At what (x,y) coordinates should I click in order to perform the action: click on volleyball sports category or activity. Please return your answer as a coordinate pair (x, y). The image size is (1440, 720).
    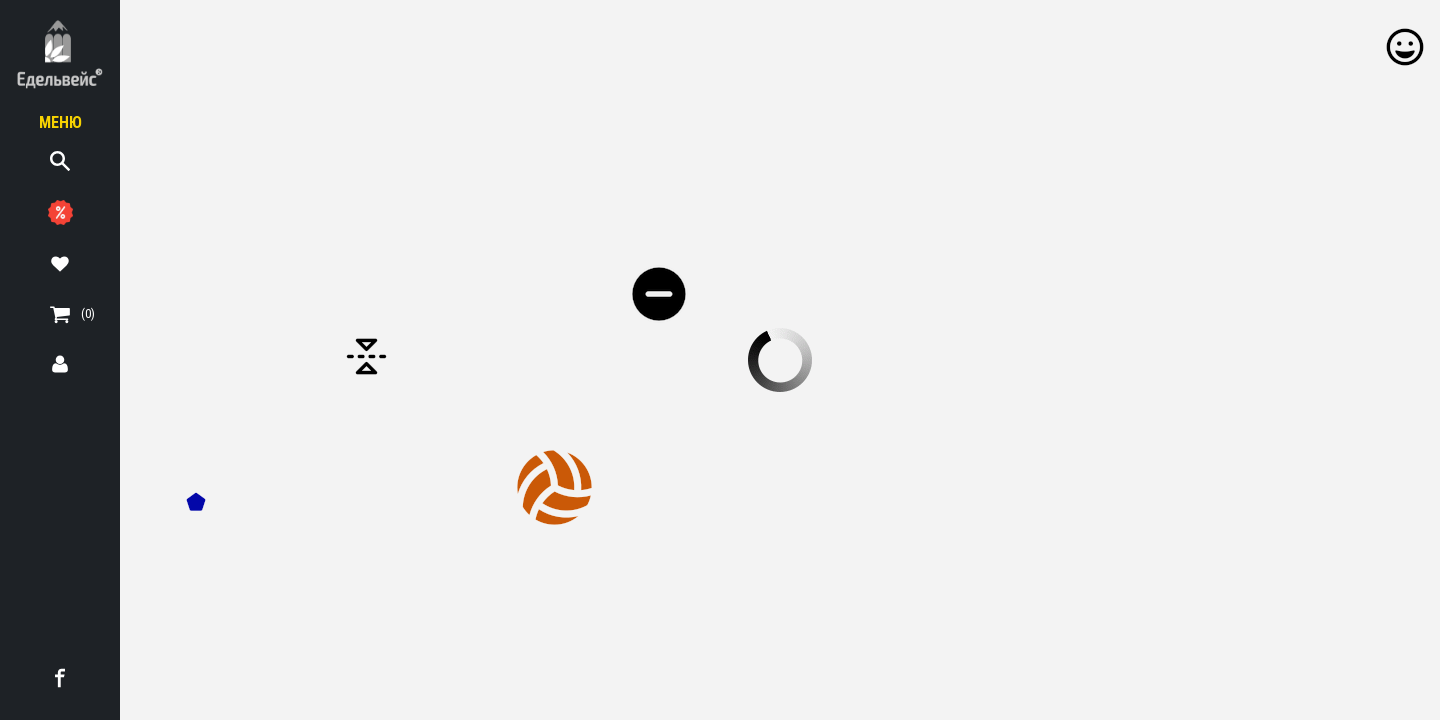
    Looking at the image, I should click on (554, 487).